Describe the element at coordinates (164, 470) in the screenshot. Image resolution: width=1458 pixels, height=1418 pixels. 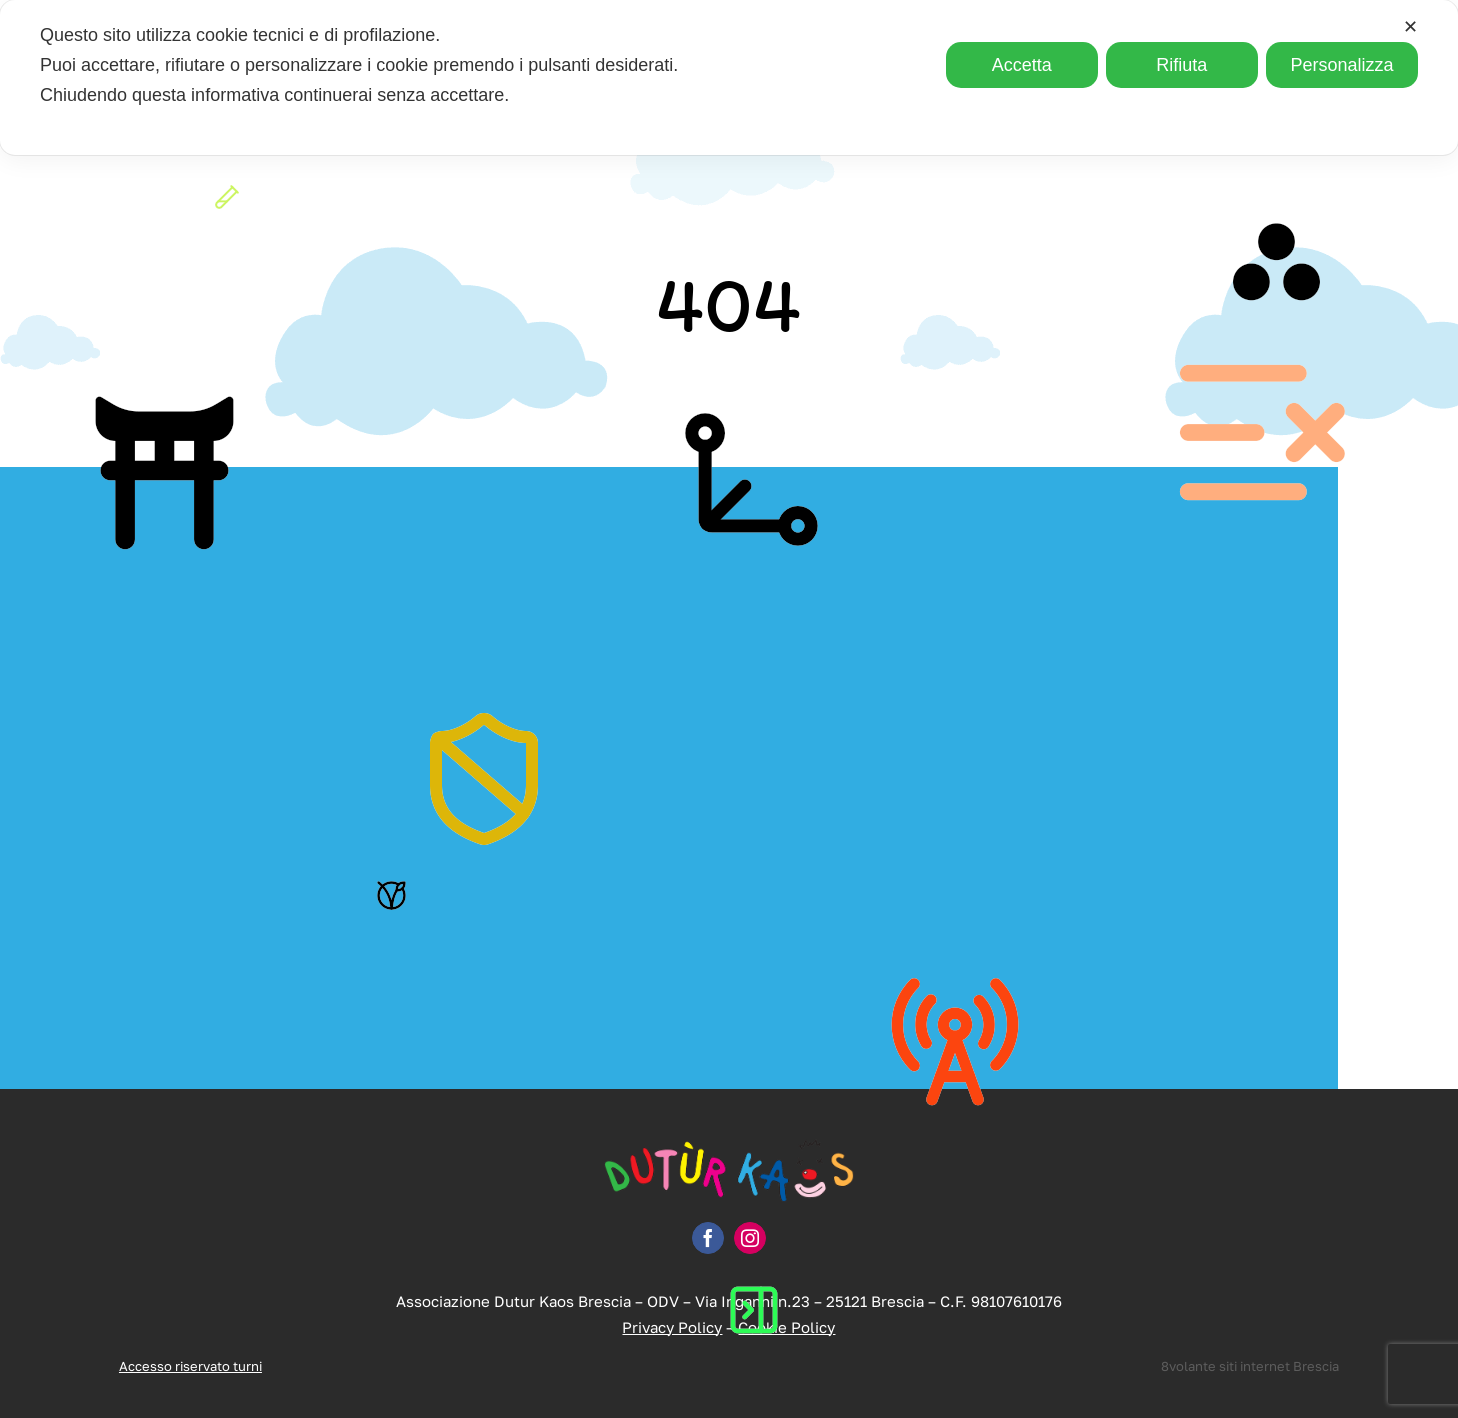
I see `indicates Japanese culture or travel content` at that location.